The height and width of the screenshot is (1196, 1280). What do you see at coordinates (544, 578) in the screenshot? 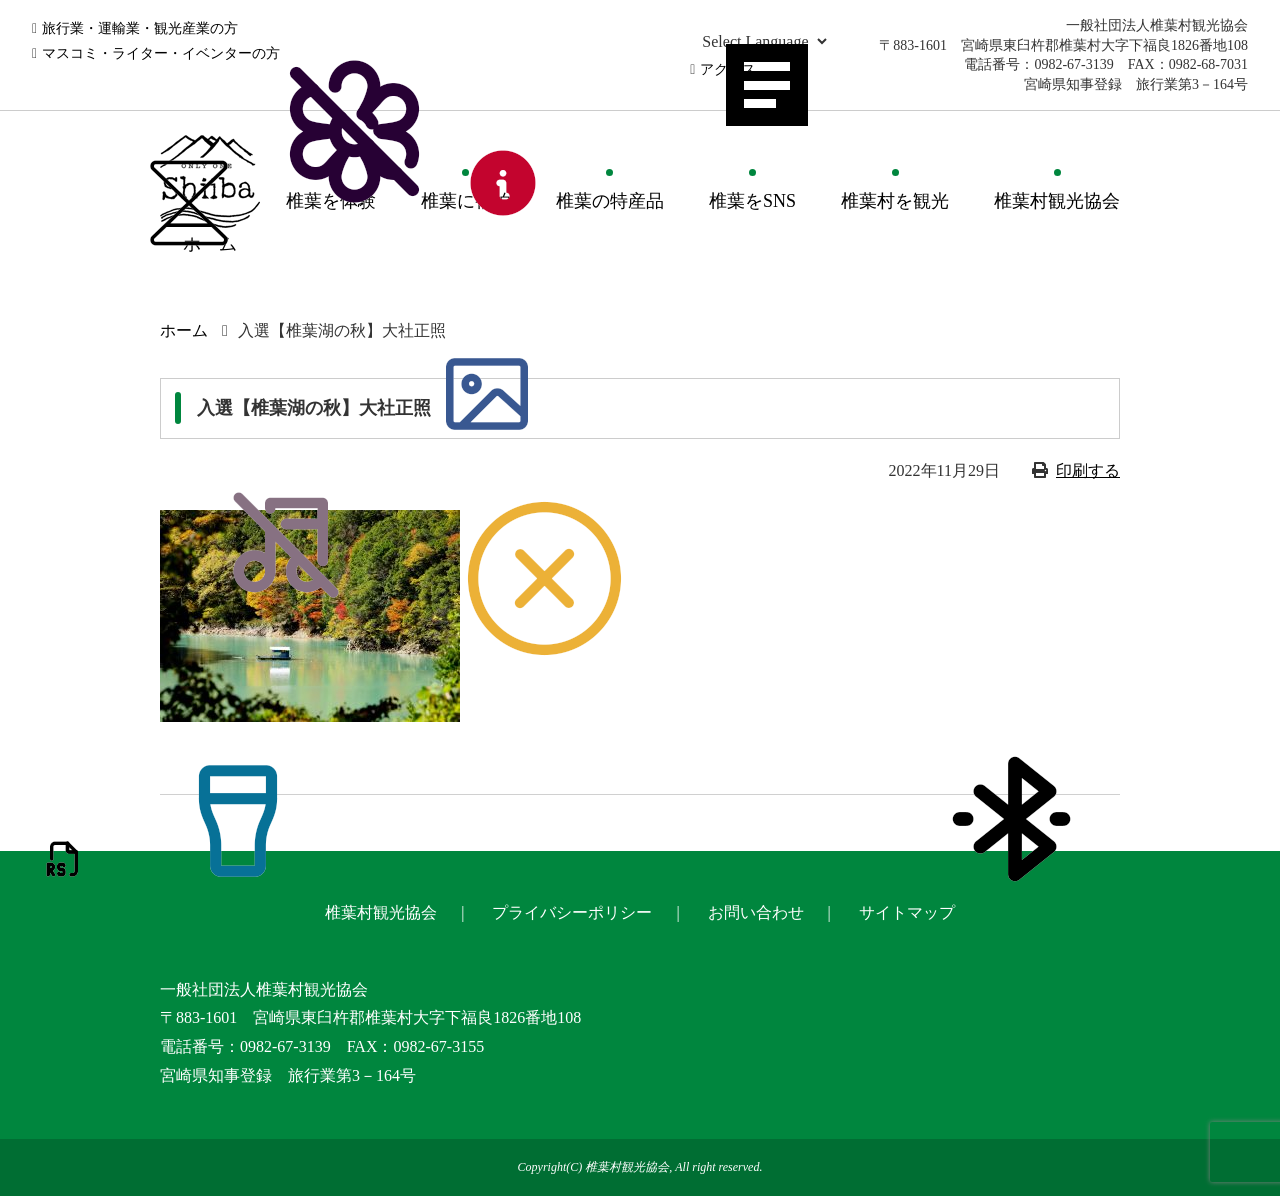
I see `close or dismiss a dialog` at bounding box center [544, 578].